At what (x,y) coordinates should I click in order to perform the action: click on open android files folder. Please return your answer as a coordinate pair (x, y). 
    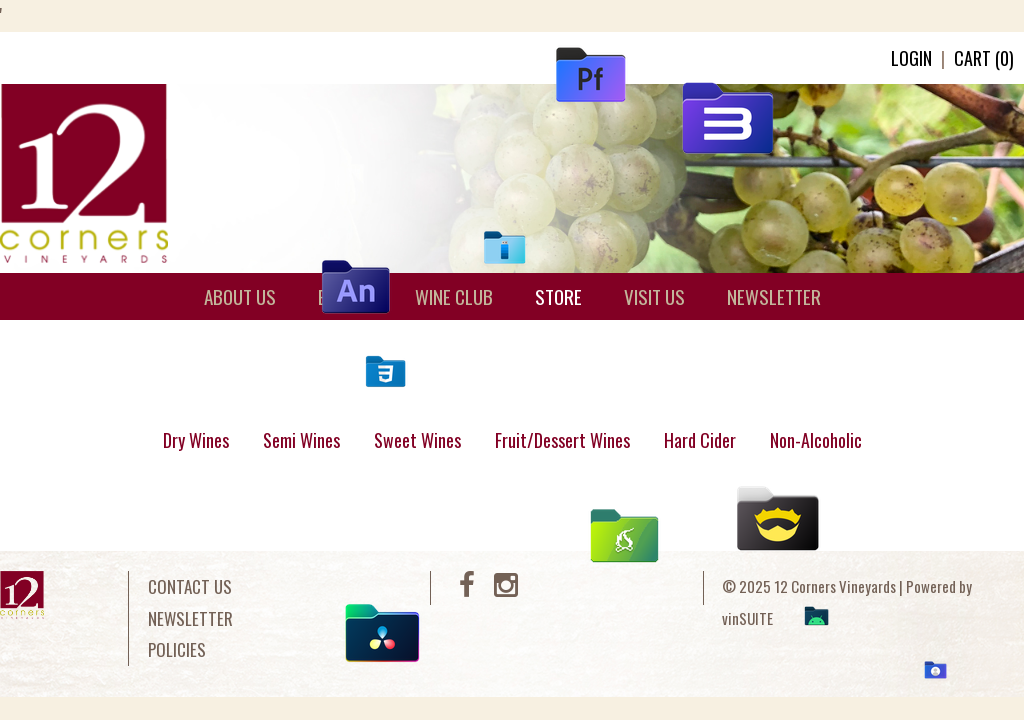
    Looking at the image, I should click on (816, 616).